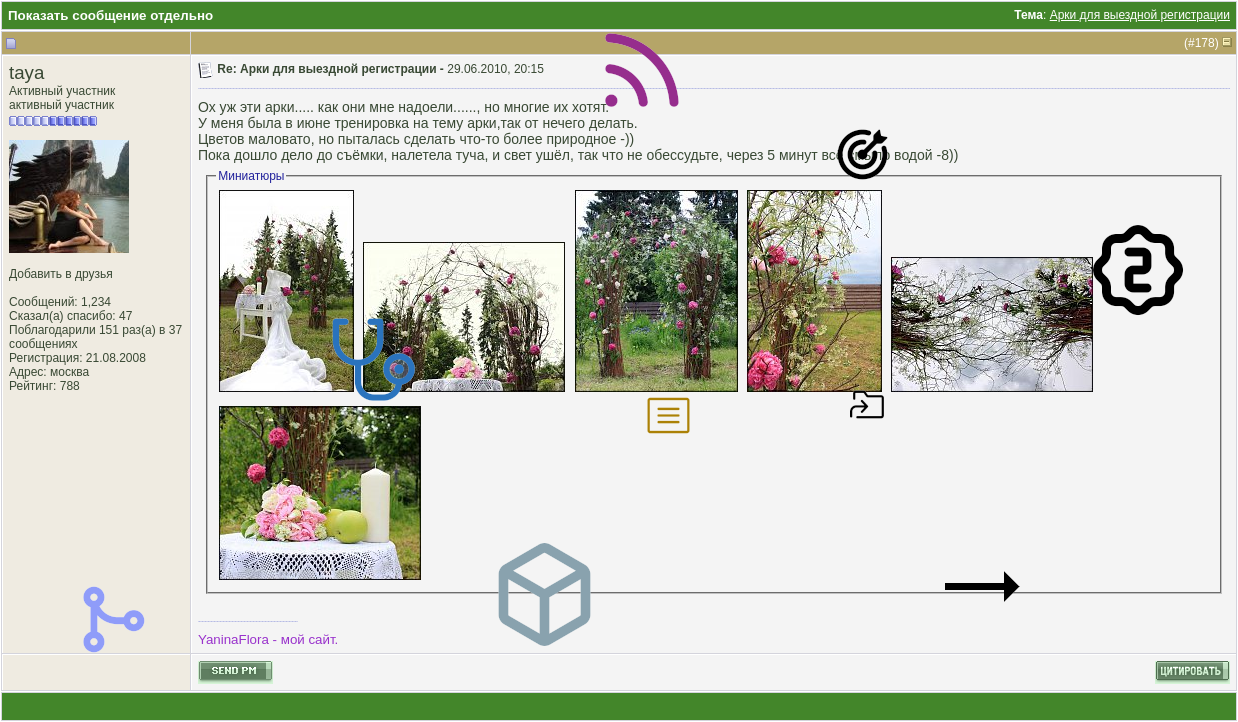  Describe the element at coordinates (862, 154) in the screenshot. I see `view project goals or milestones` at that location.